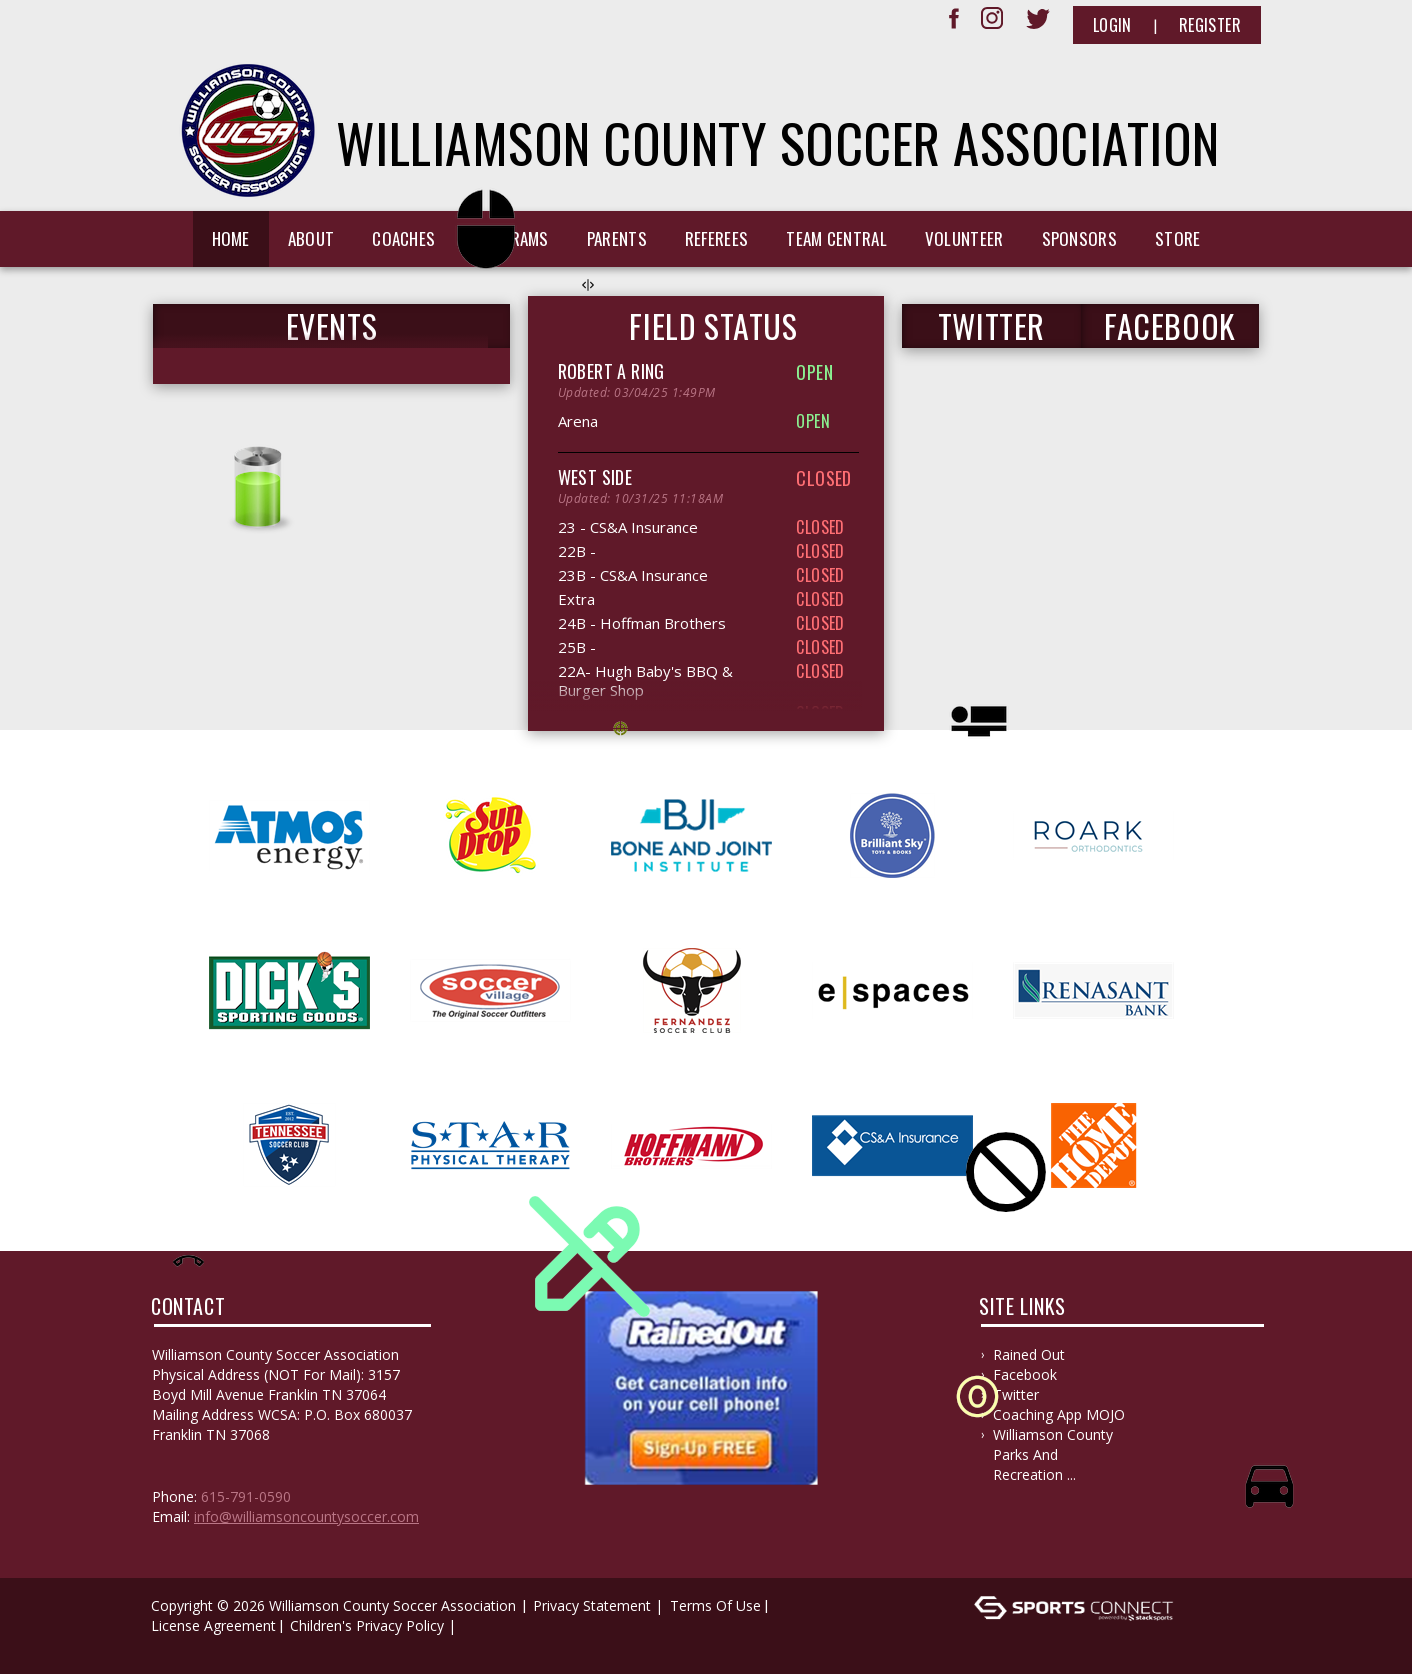 The height and width of the screenshot is (1674, 1412). Describe the element at coordinates (620, 728) in the screenshot. I see `view polar chart analytics` at that location.